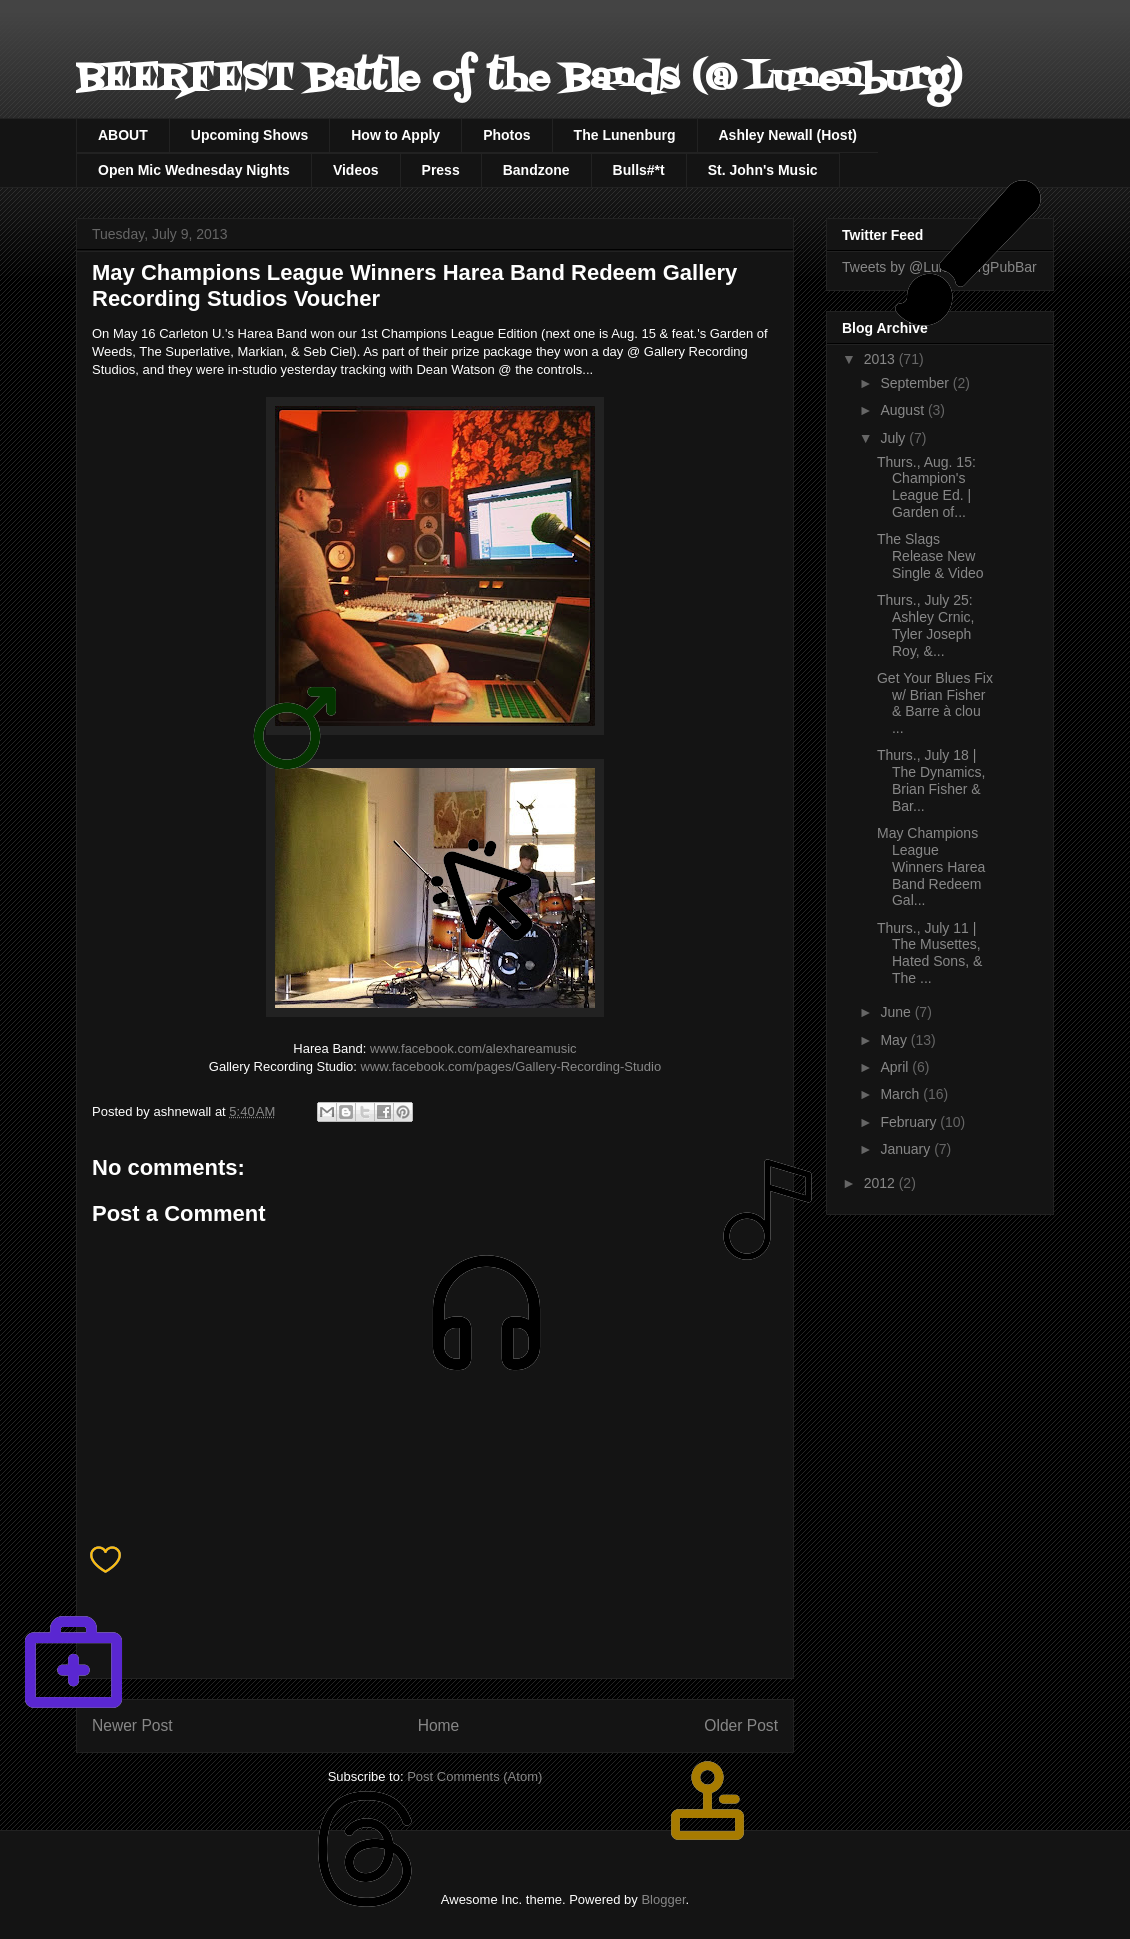 This screenshot has height=1939, width=1130. What do you see at coordinates (105, 1558) in the screenshot?
I see `add to favorites` at bounding box center [105, 1558].